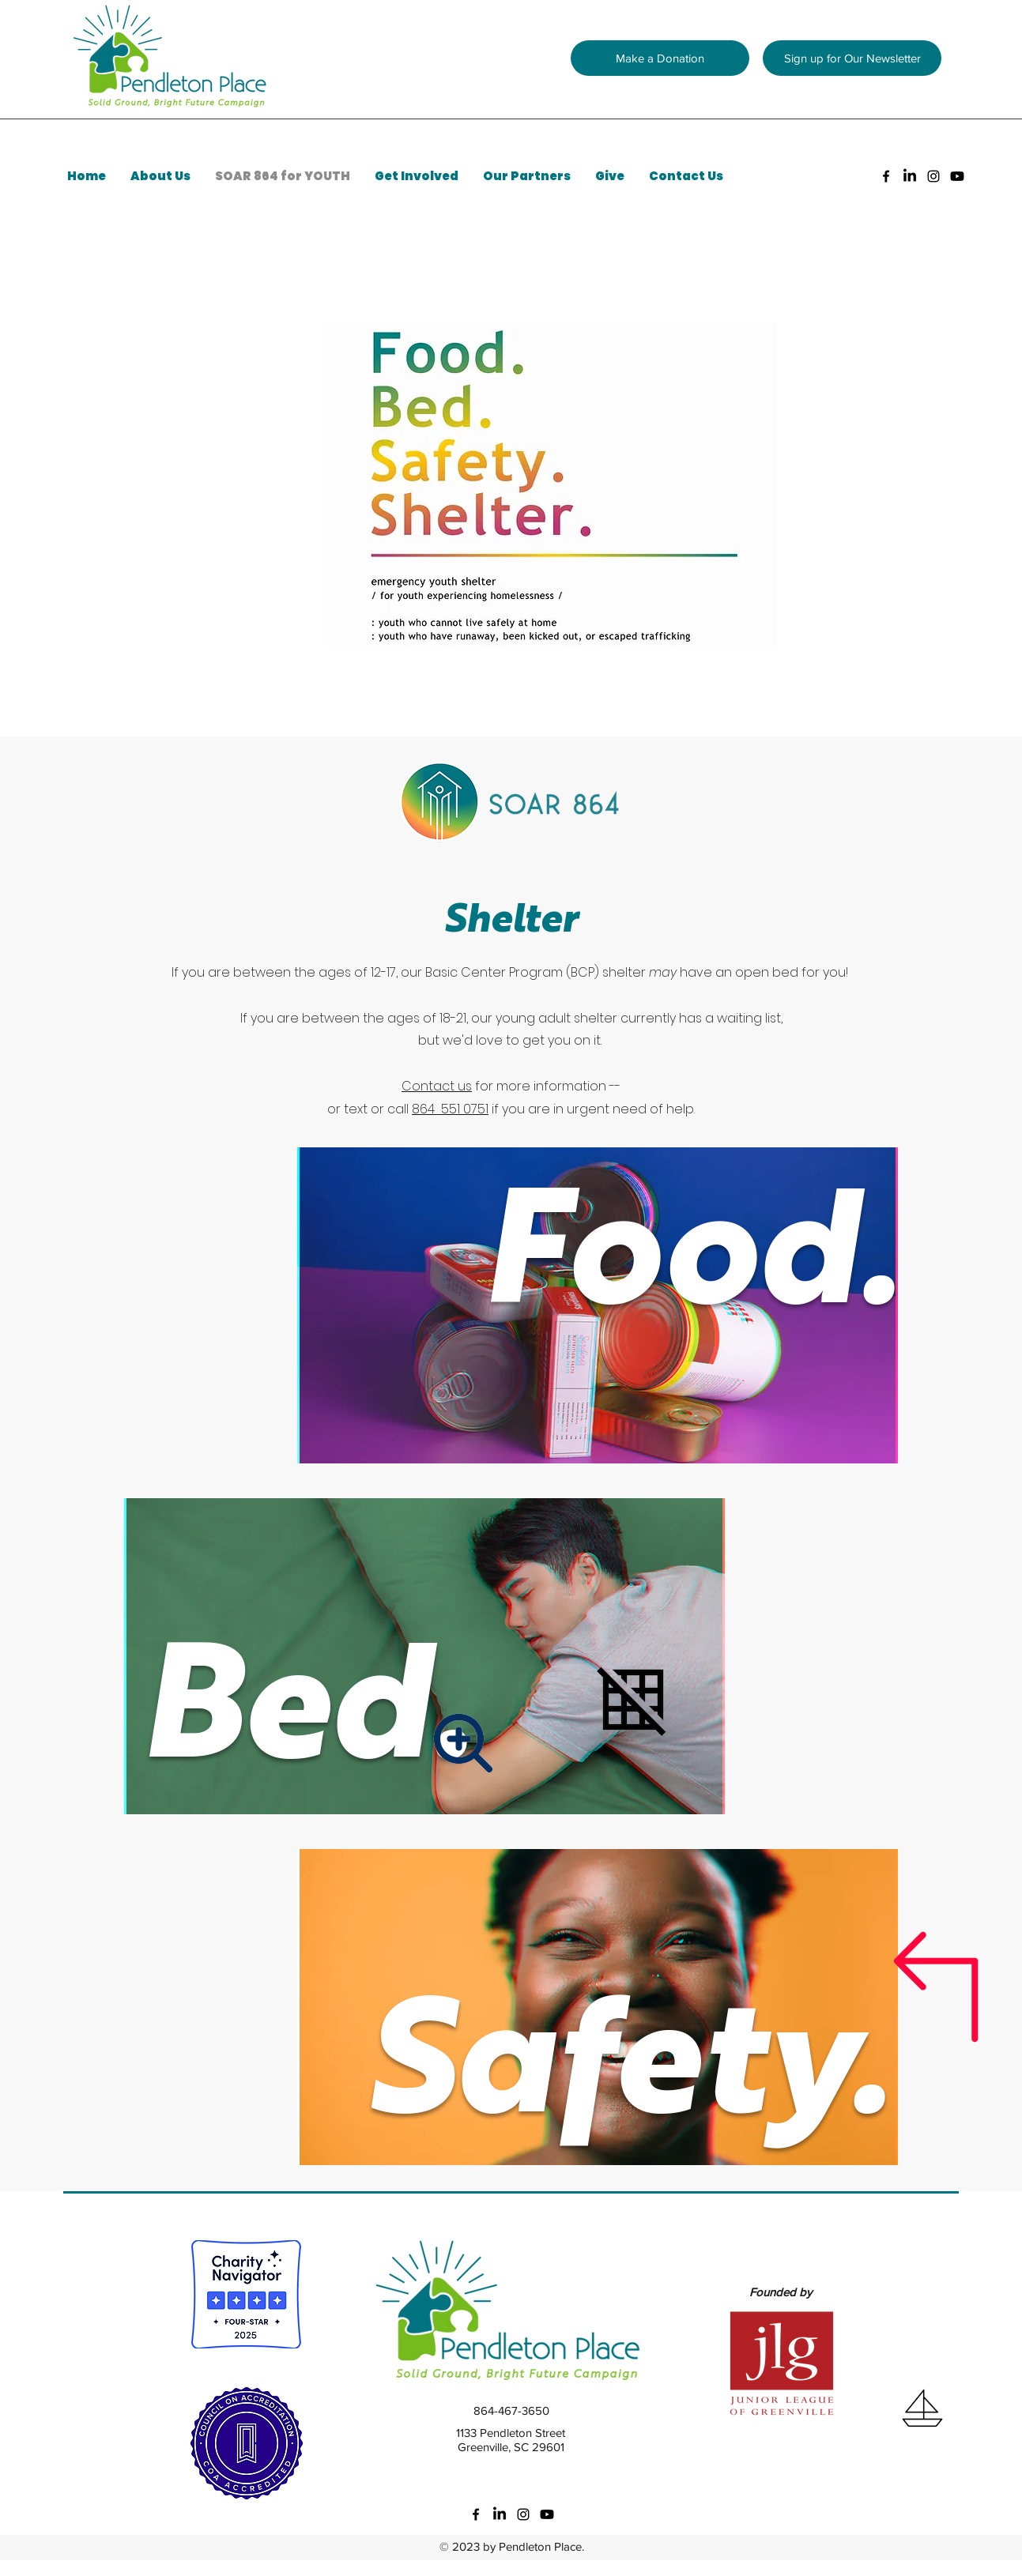 Image resolution: width=1022 pixels, height=2576 pixels. I want to click on access sailing or boating features, so click(922, 2411).